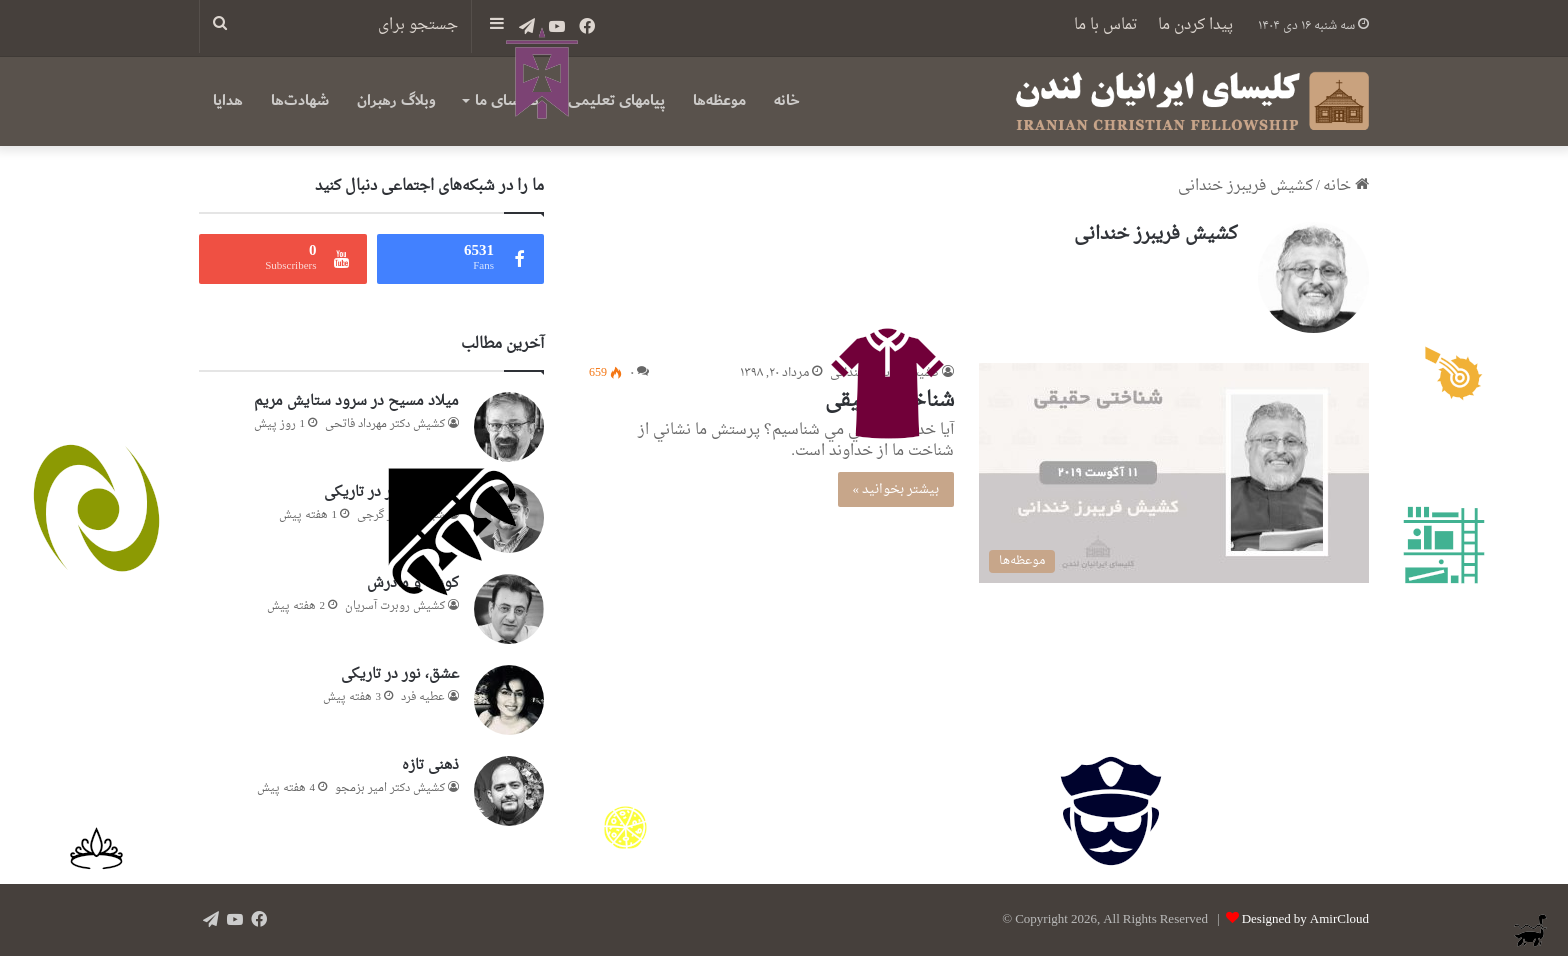  What do you see at coordinates (1444, 543) in the screenshot?
I see `access warehouse inventory management` at bounding box center [1444, 543].